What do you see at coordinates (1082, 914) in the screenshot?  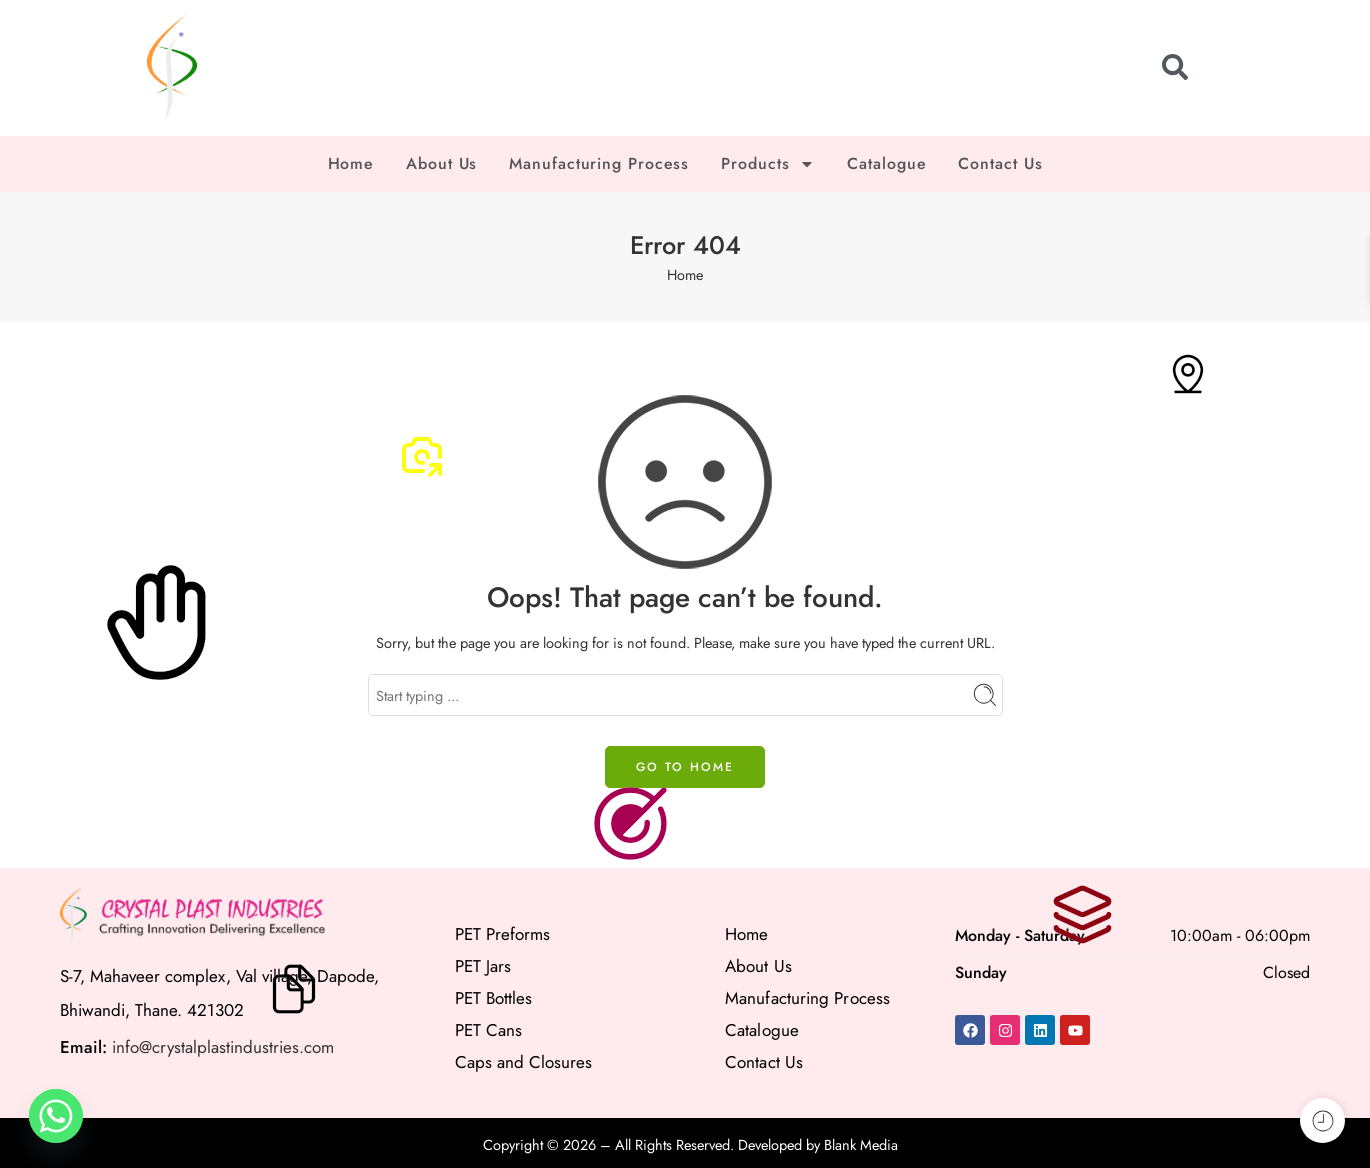 I see `toggle layer visibility in an editor` at bounding box center [1082, 914].